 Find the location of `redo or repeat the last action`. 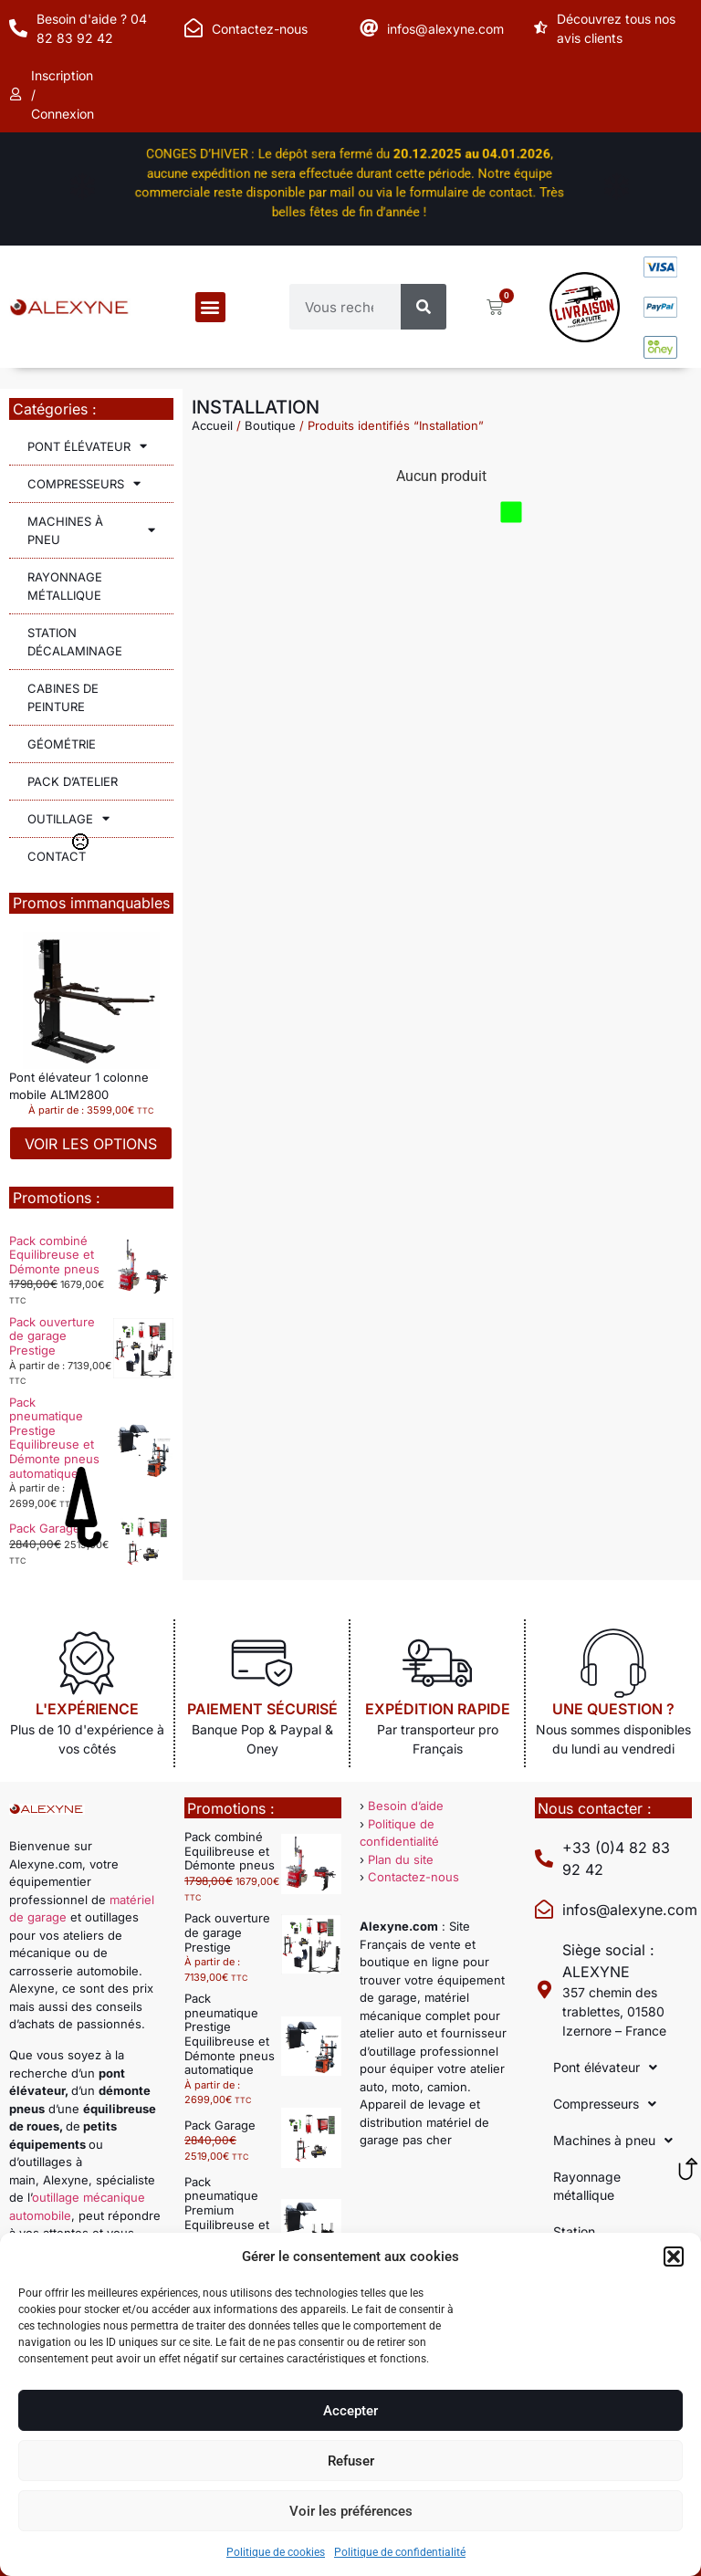

redo or repeat the last action is located at coordinates (687, 2169).